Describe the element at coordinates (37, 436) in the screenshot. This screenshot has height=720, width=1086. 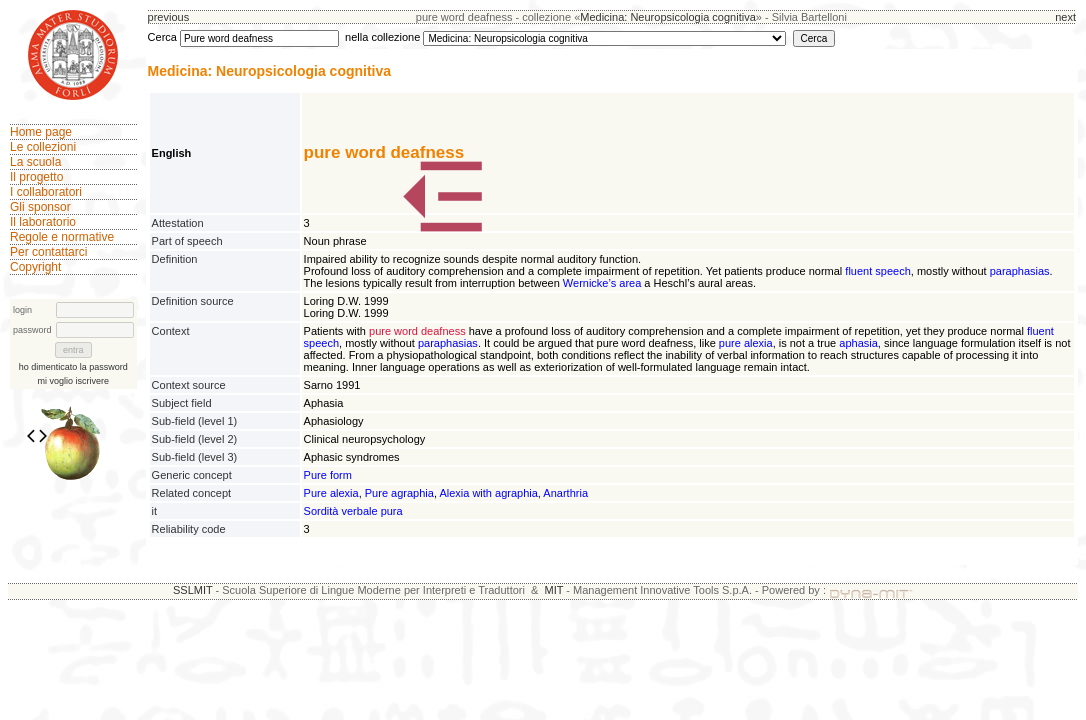
I see `view or edit source code` at that location.